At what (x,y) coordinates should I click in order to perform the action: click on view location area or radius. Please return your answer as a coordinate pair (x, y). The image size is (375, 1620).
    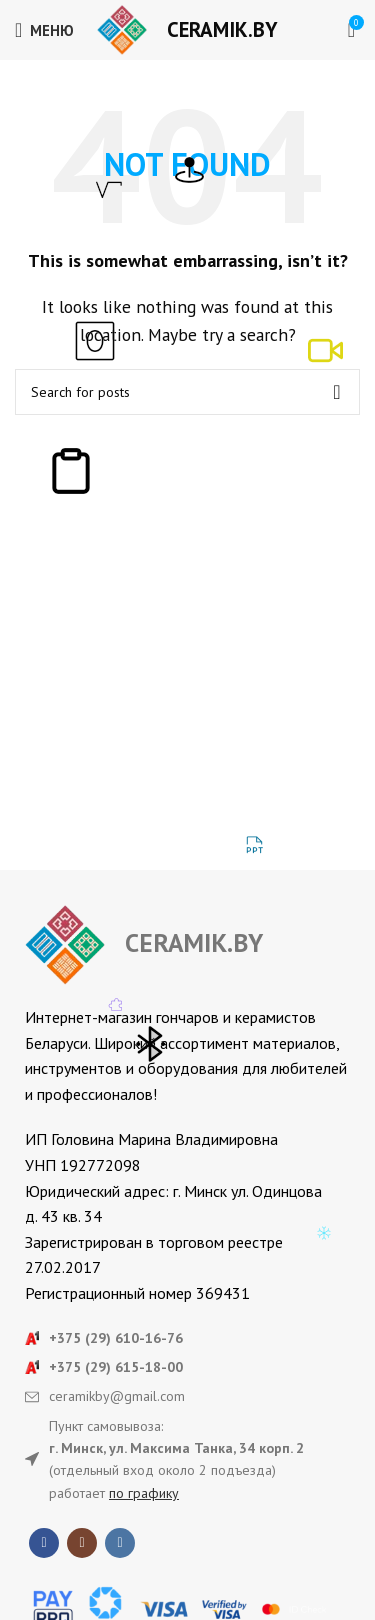
    Looking at the image, I should click on (189, 170).